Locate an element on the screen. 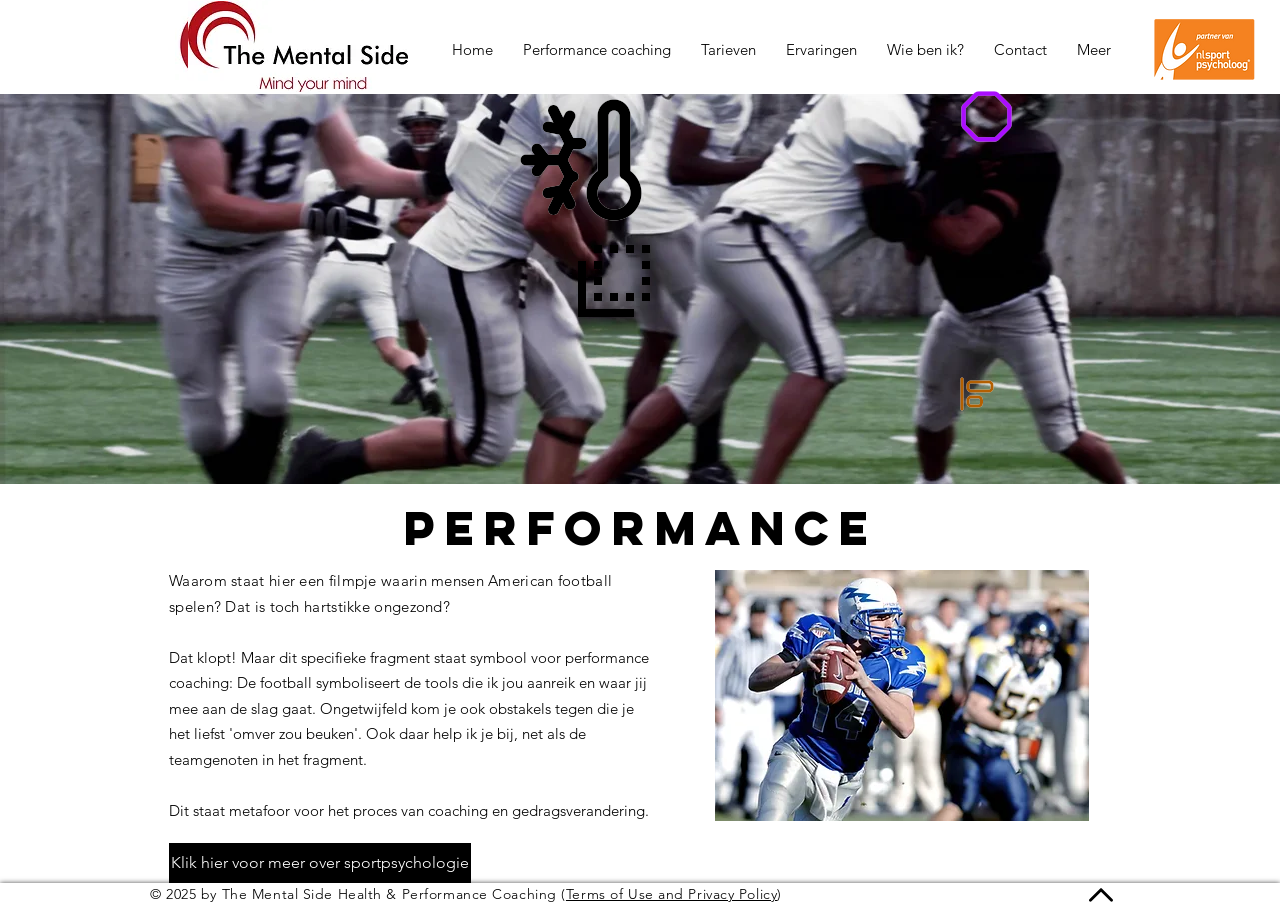 The width and height of the screenshot is (1280, 905). align items to the start vertically is located at coordinates (977, 394).